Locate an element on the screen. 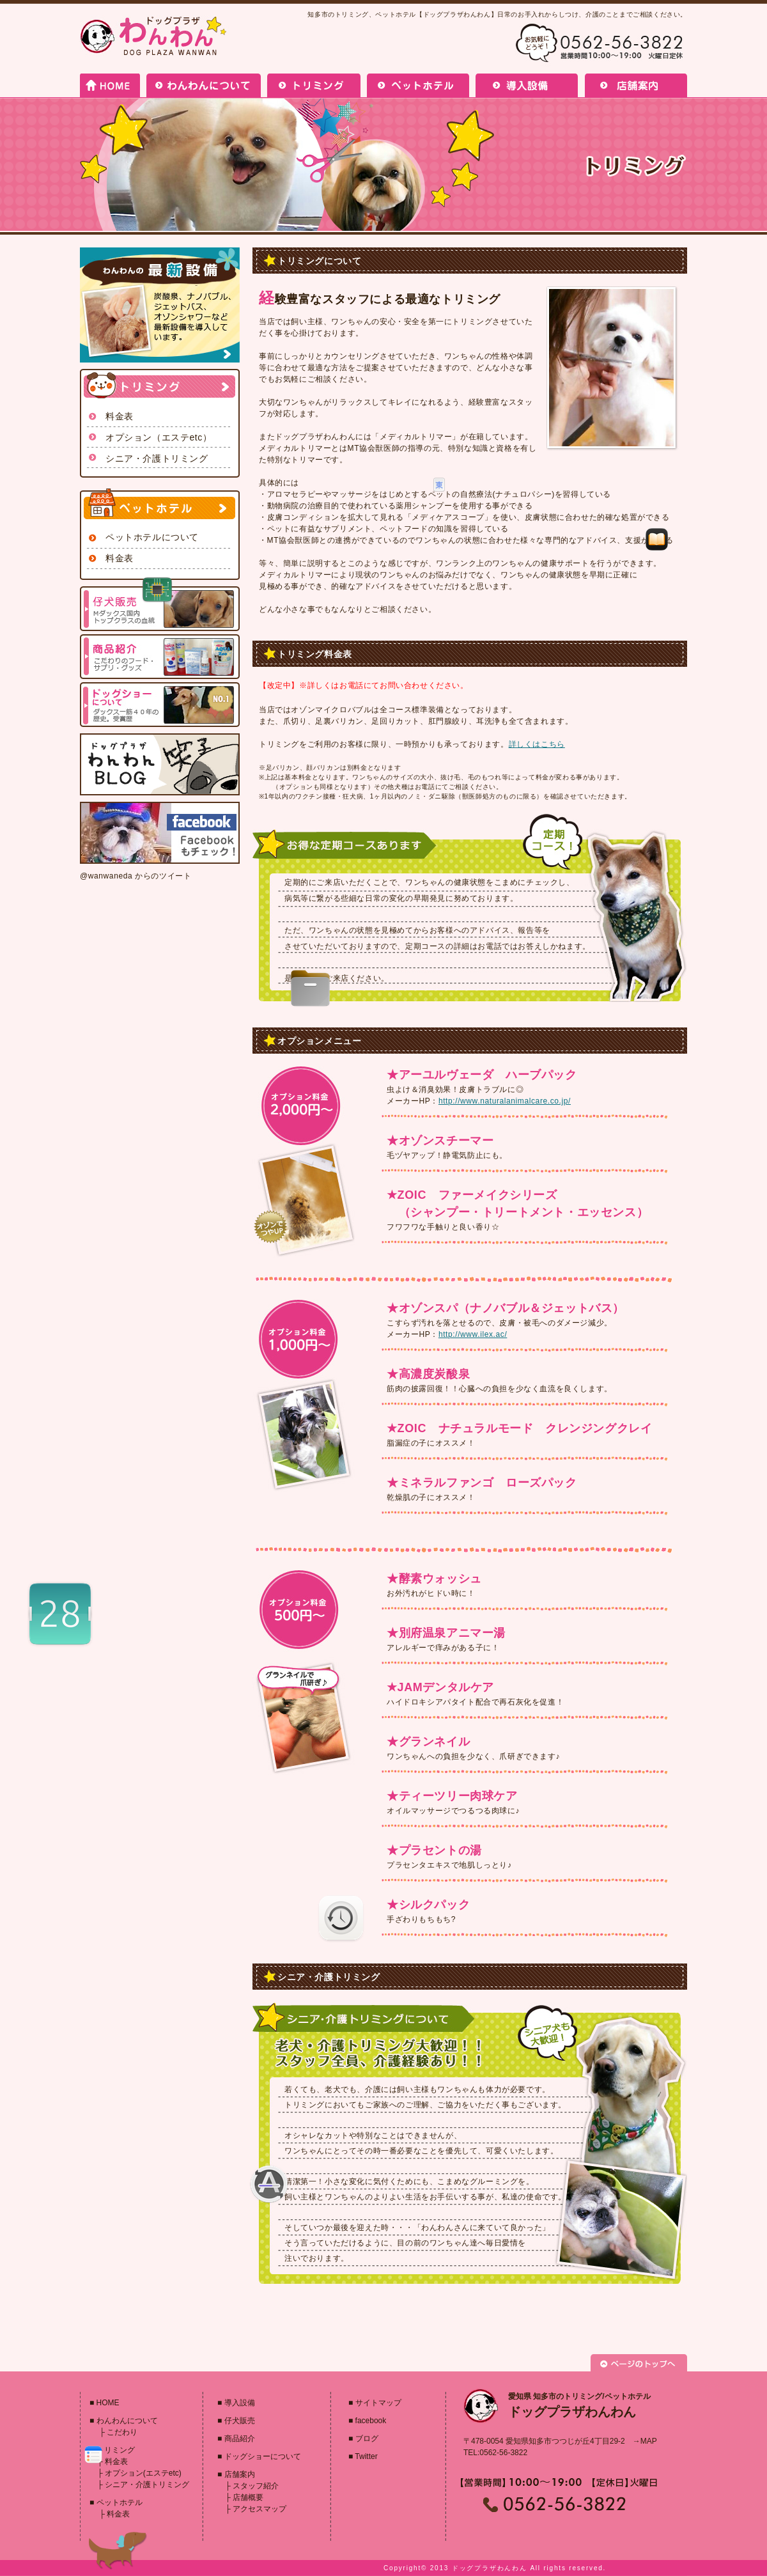 Image resolution: width=767 pixels, height=2576 pixels. open the basket notes or list-taking app is located at coordinates (93, 2455).